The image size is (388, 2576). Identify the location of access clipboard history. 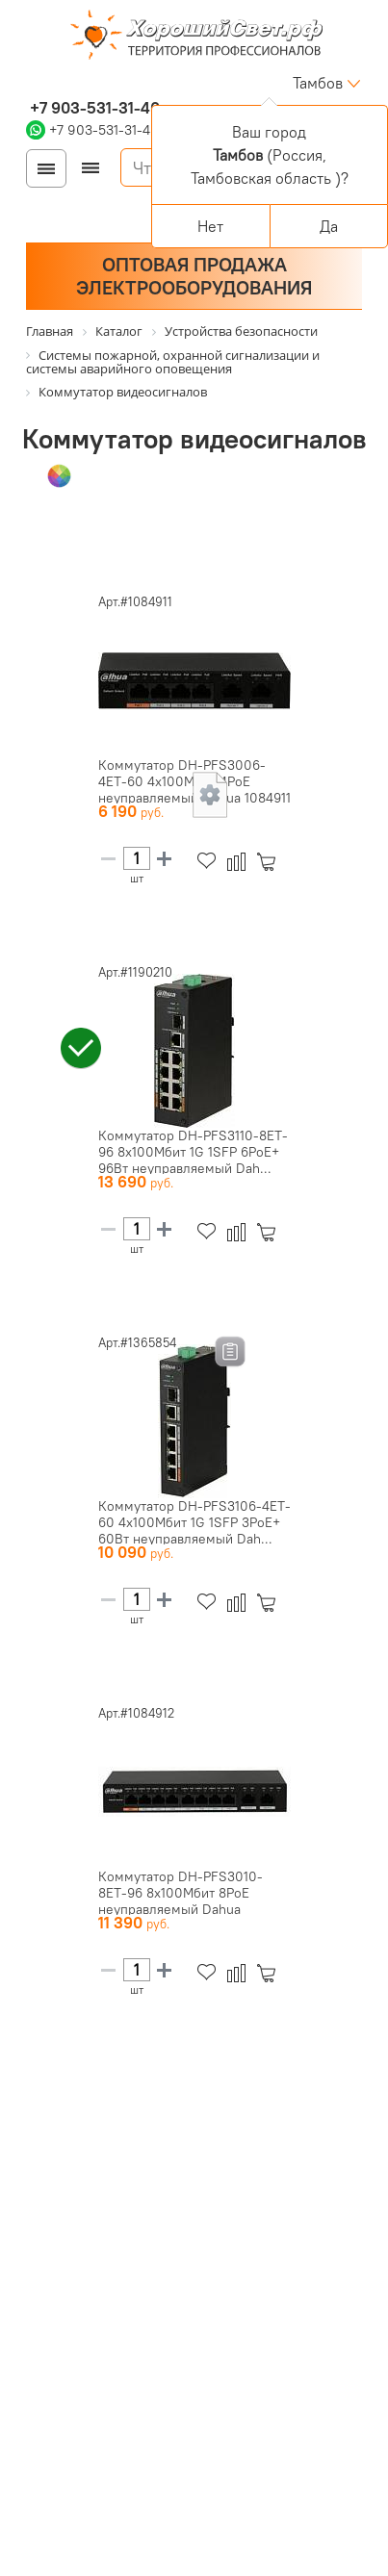
(230, 1352).